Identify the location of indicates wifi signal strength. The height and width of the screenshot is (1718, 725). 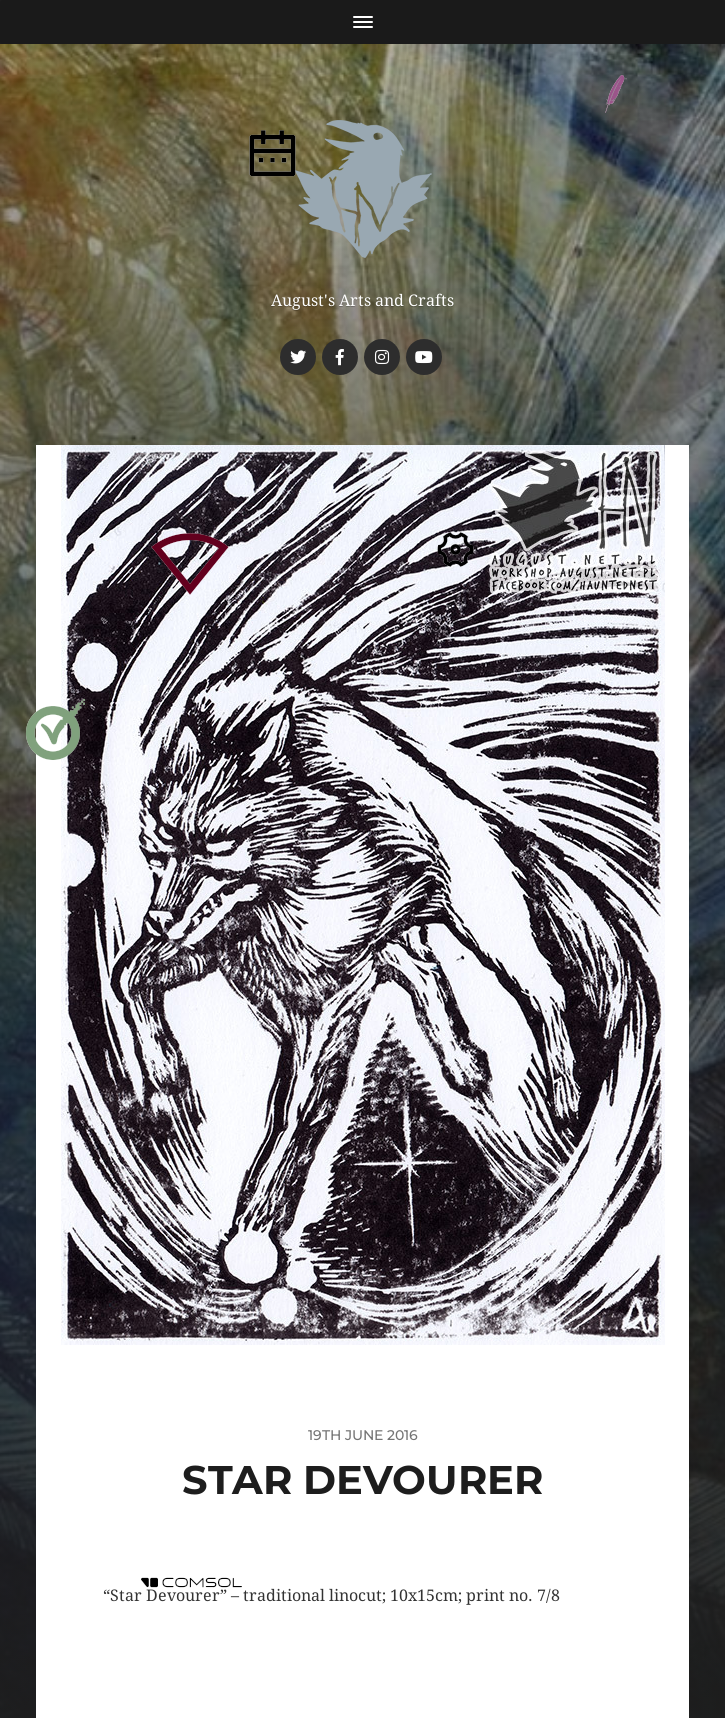
(190, 564).